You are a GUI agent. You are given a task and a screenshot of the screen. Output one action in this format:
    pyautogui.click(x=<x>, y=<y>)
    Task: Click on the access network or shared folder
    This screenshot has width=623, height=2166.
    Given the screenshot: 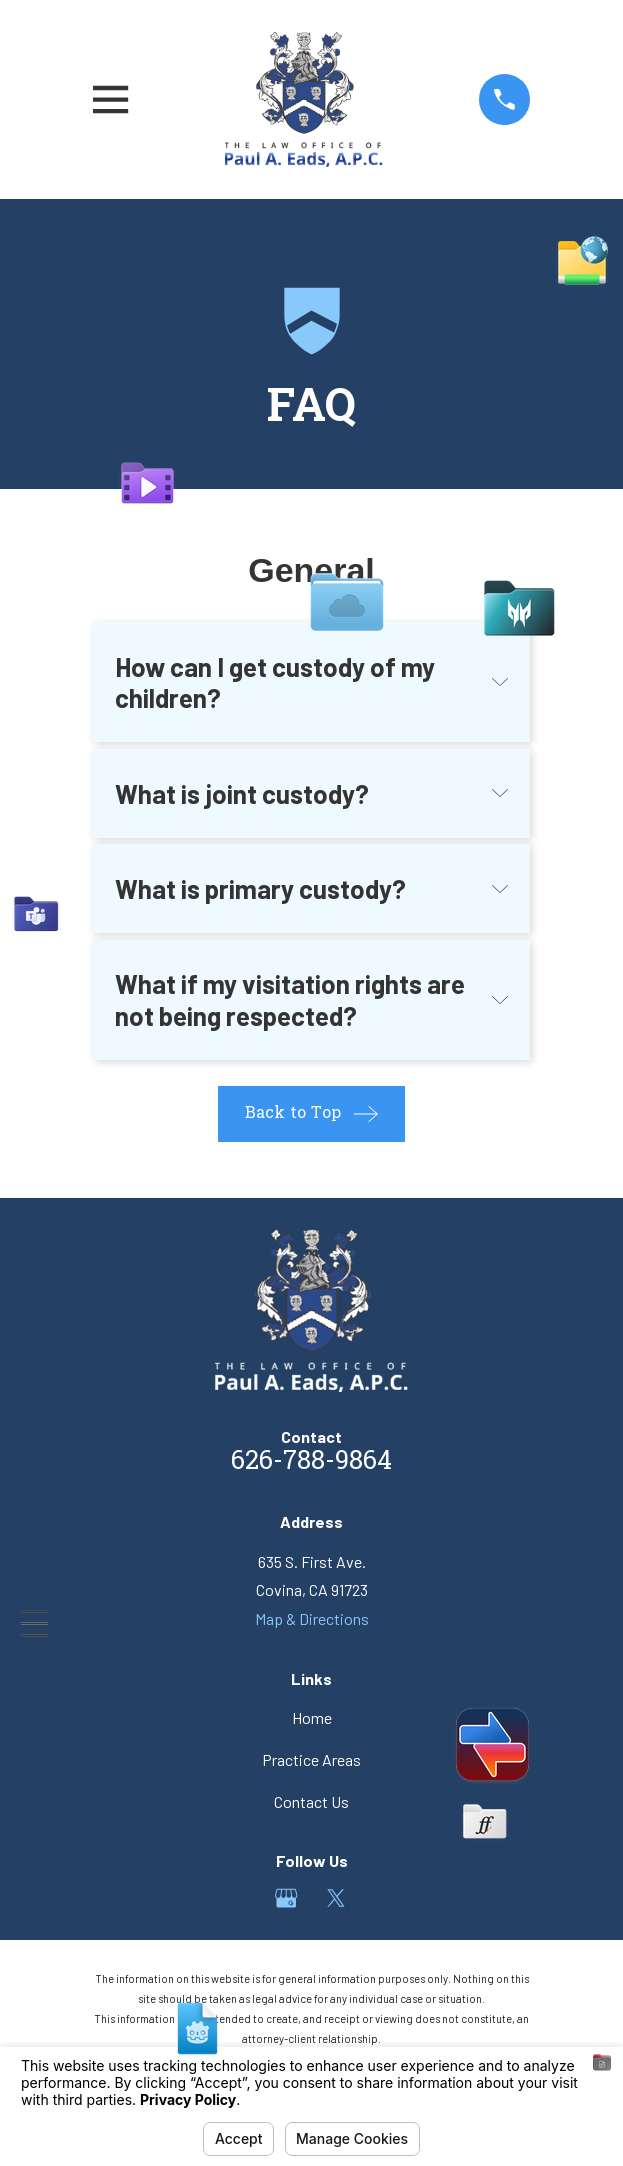 What is the action you would take?
    pyautogui.click(x=582, y=261)
    